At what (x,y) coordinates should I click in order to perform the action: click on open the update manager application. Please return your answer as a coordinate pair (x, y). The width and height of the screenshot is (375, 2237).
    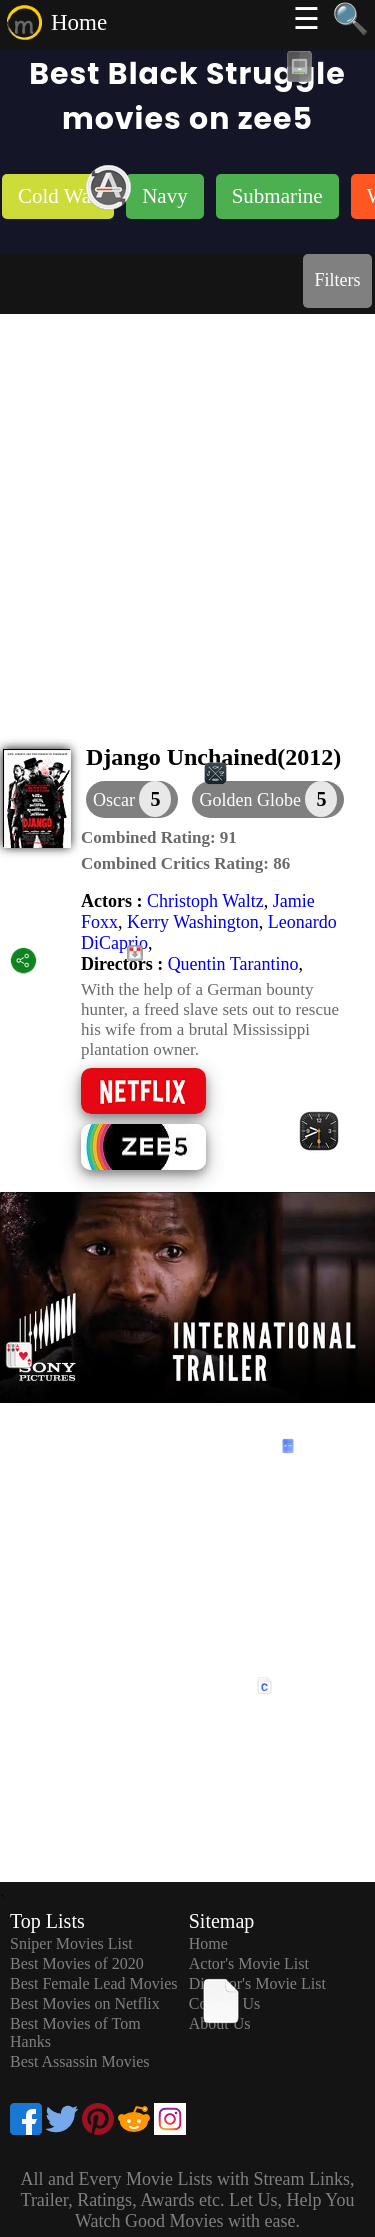
    Looking at the image, I should click on (108, 187).